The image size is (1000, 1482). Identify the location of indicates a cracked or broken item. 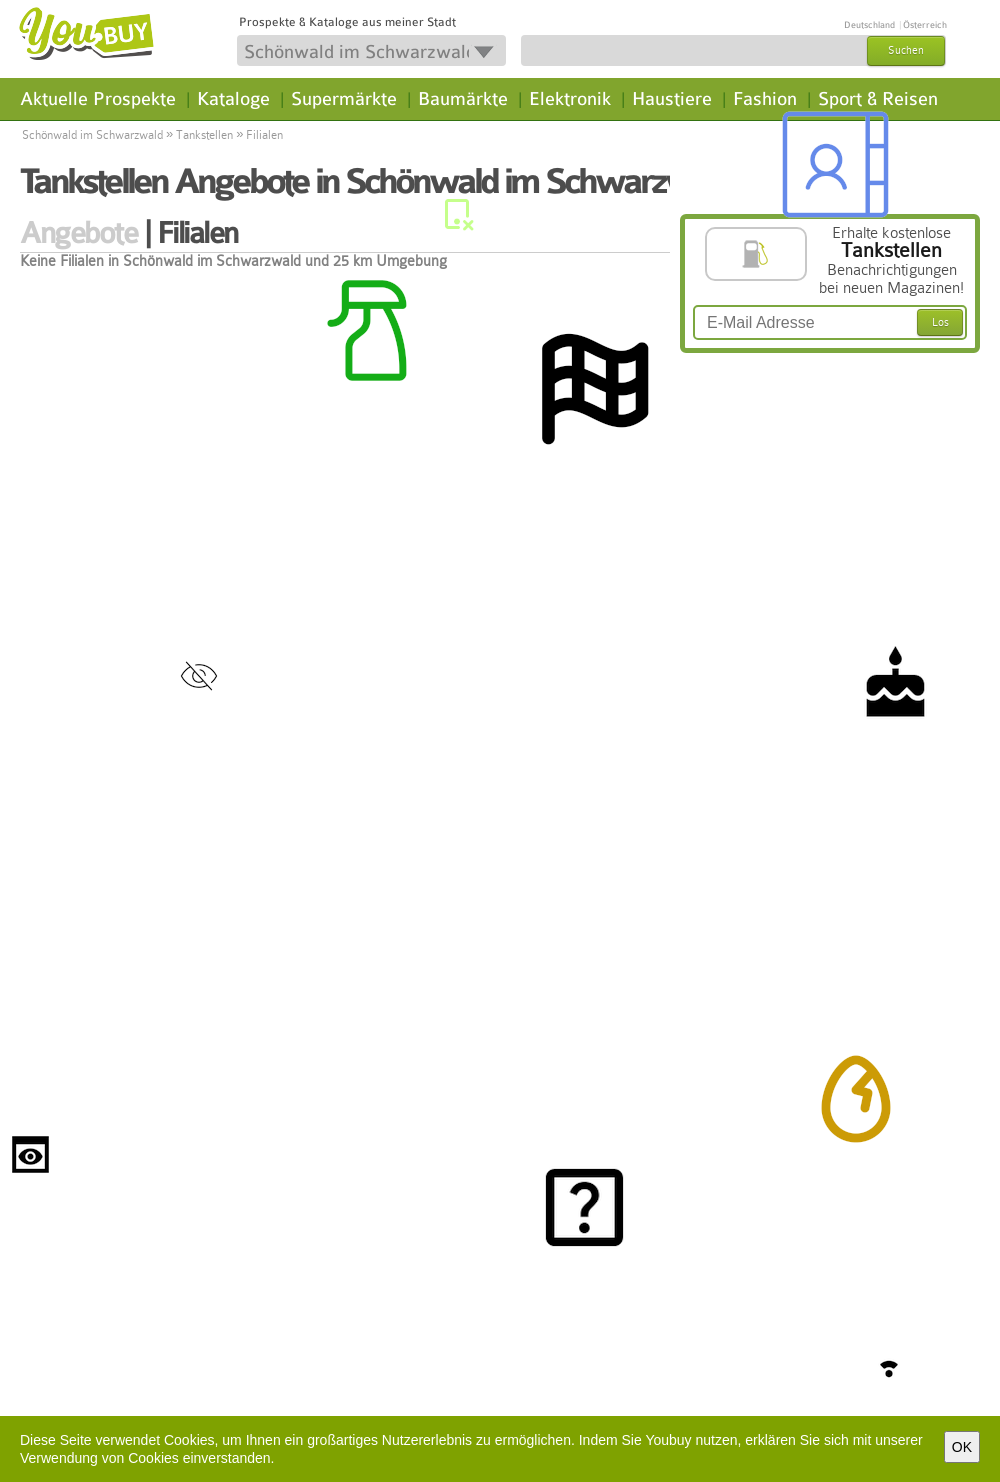
(856, 1099).